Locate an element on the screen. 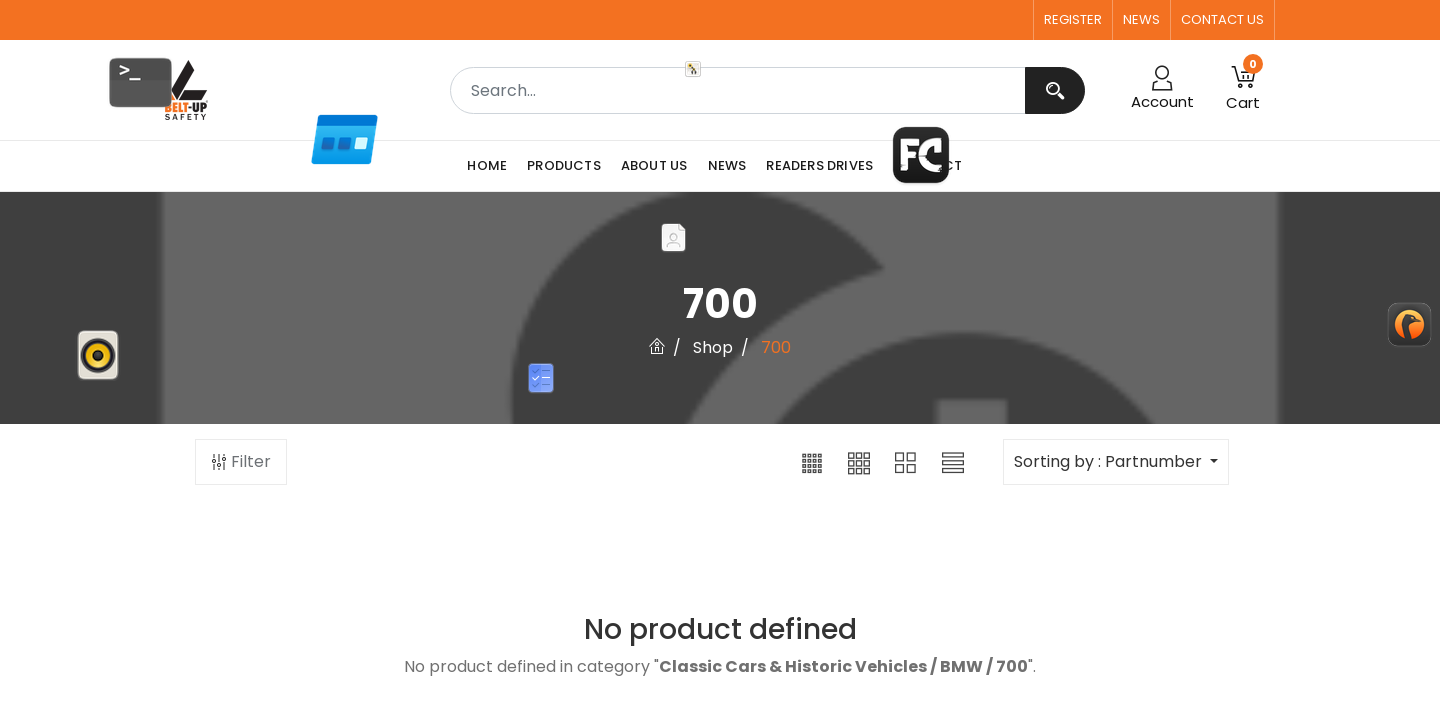 The height and width of the screenshot is (720, 1440). open the to-do list app is located at coordinates (541, 378).